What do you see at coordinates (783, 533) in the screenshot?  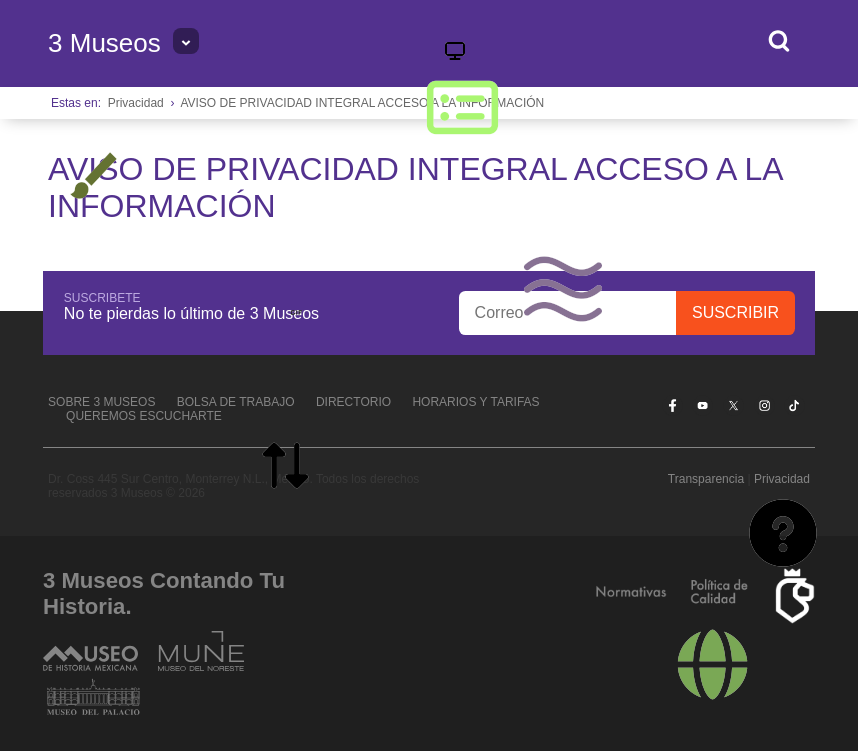 I see `access help or support information` at bounding box center [783, 533].